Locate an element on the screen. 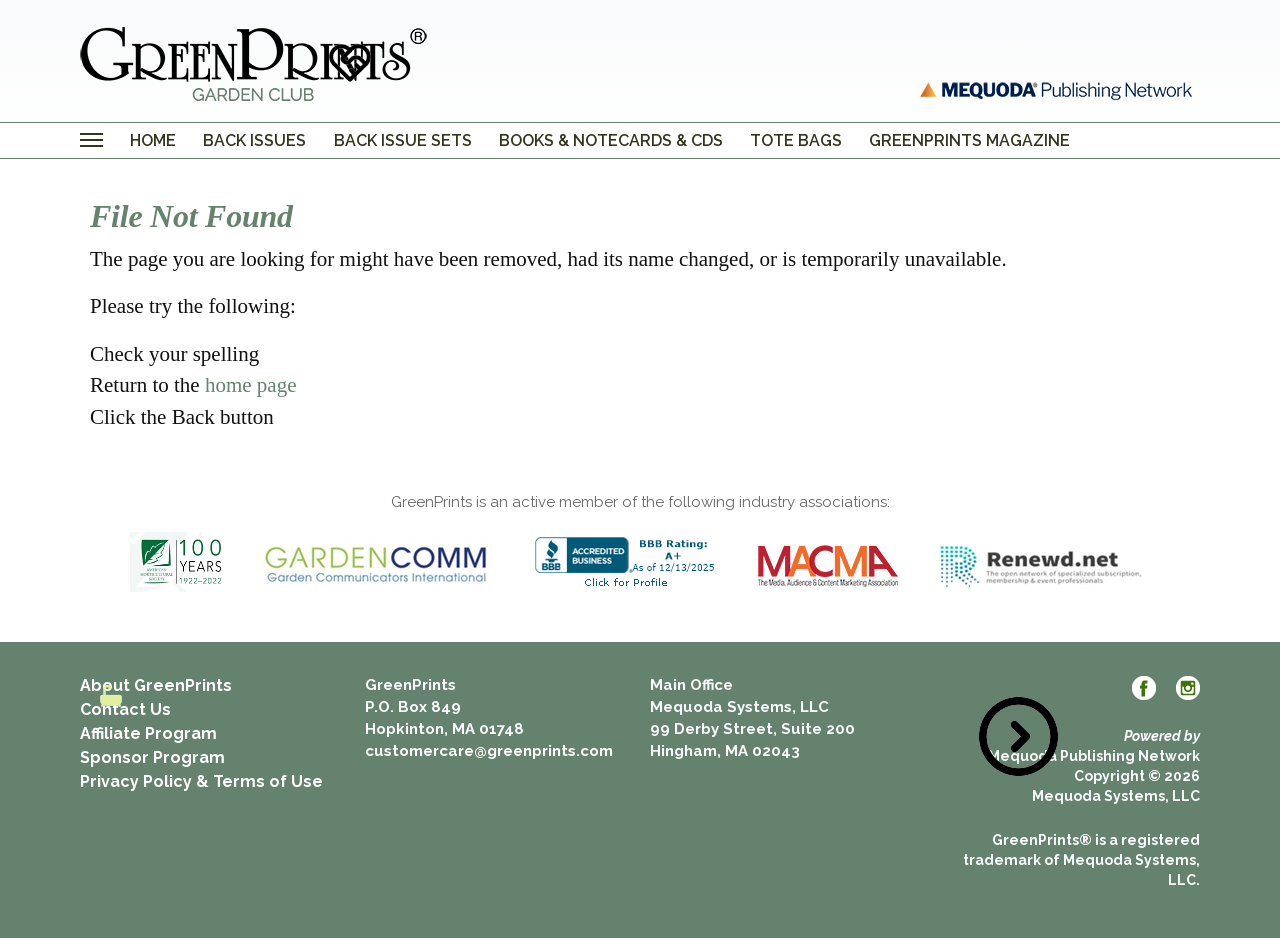  go to next item or step is located at coordinates (1018, 736).